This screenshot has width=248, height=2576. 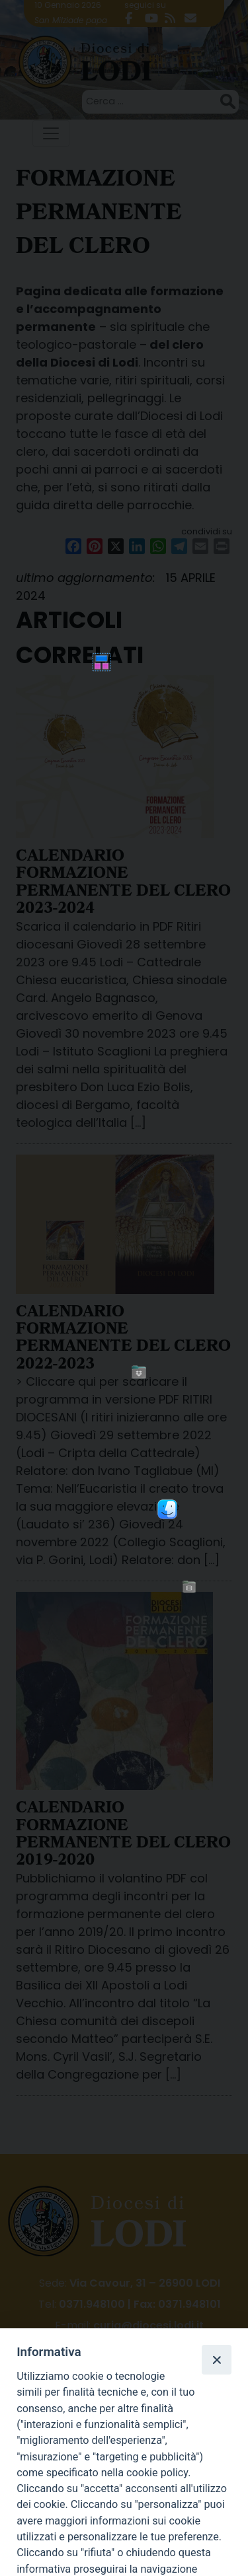 What do you see at coordinates (189, 1587) in the screenshot?
I see `open videos folder` at bounding box center [189, 1587].